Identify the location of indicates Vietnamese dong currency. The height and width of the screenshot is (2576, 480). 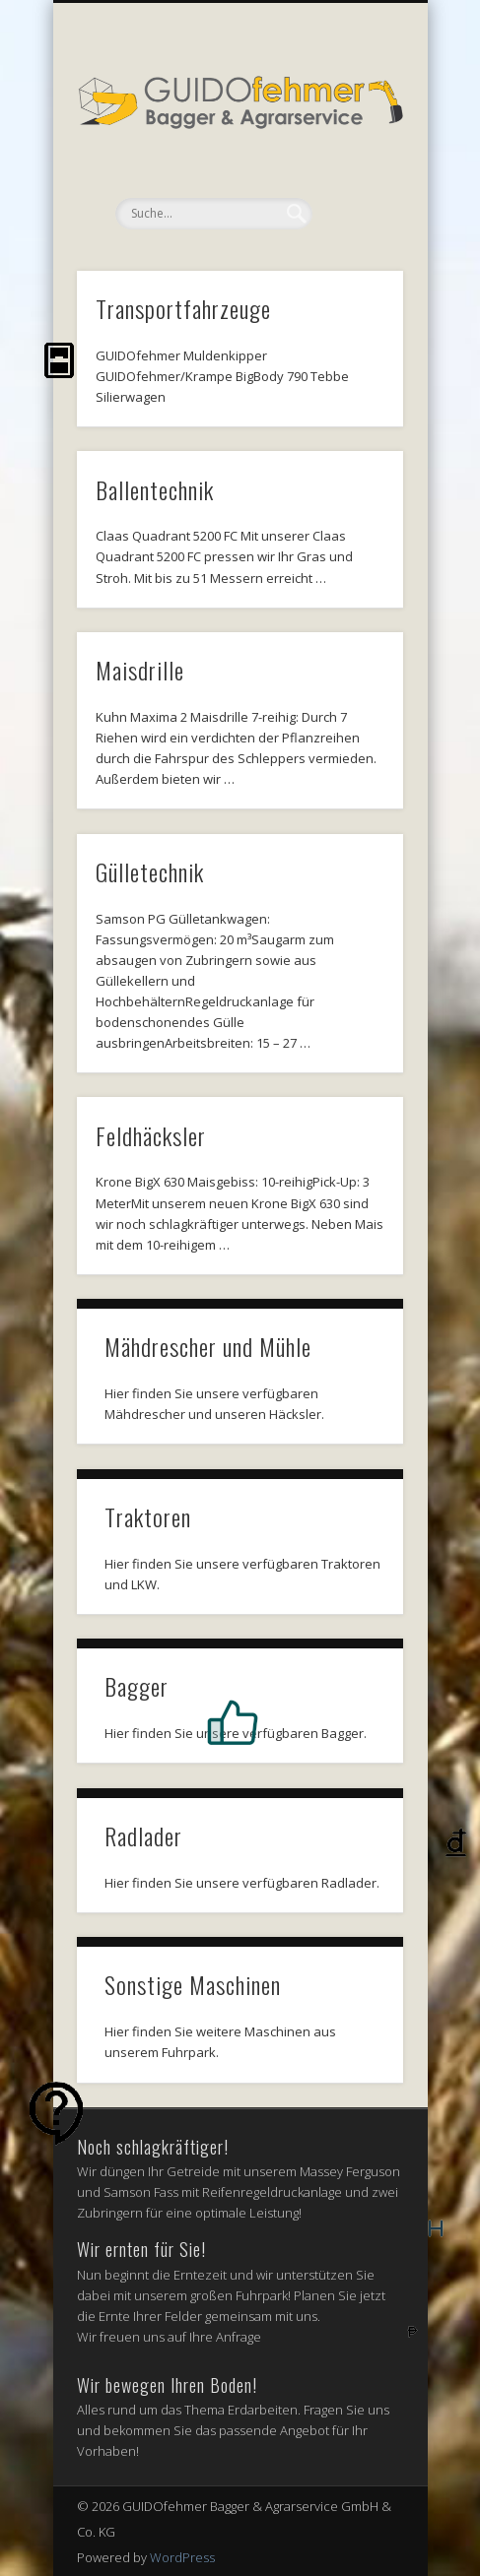
(455, 1842).